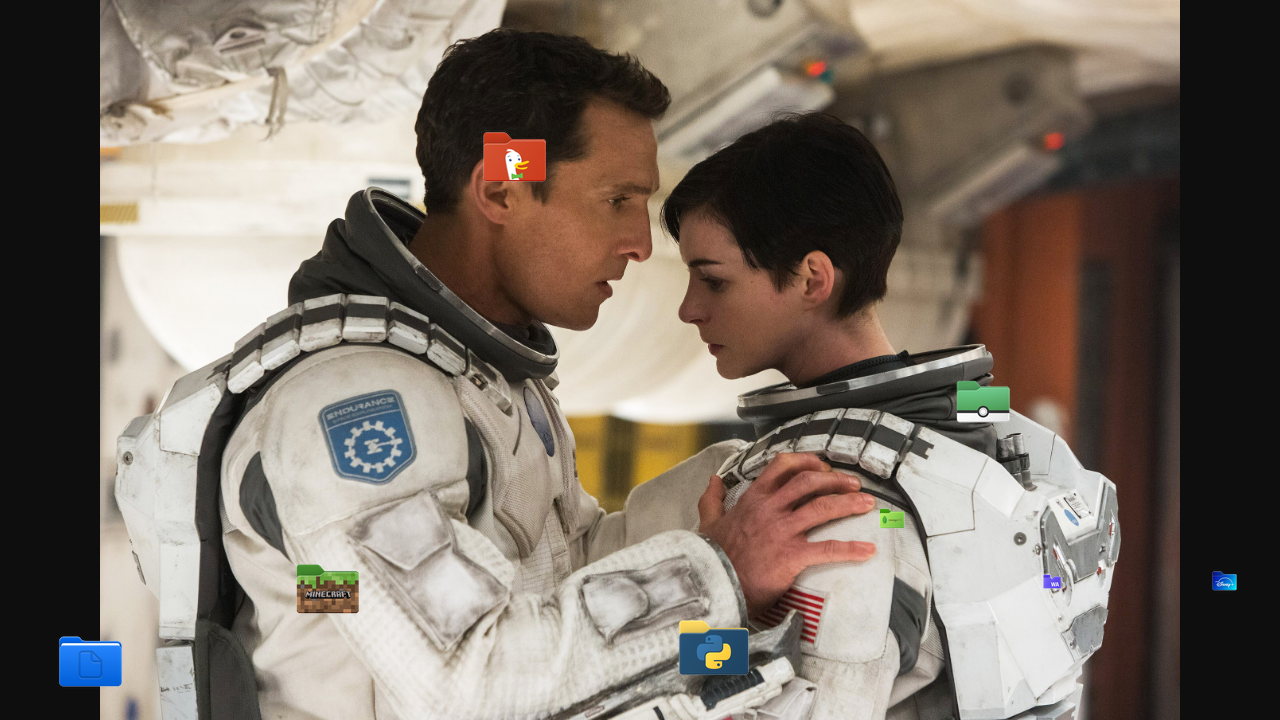  What do you see at coordinates (327, 590) in the screenshot?
I see `open minecraft game files folder` at bounding box center [327, 590].